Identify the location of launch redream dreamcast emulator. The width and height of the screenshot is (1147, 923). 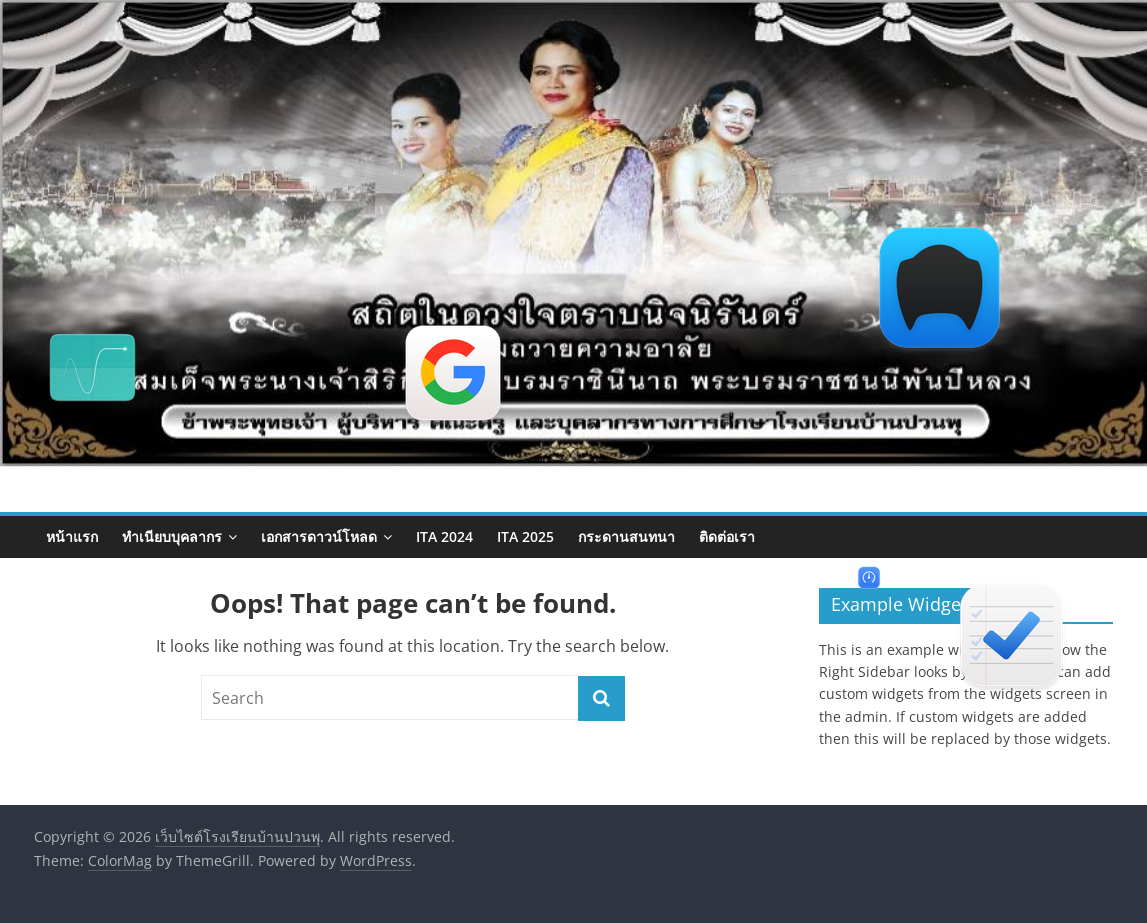
(939, 287).